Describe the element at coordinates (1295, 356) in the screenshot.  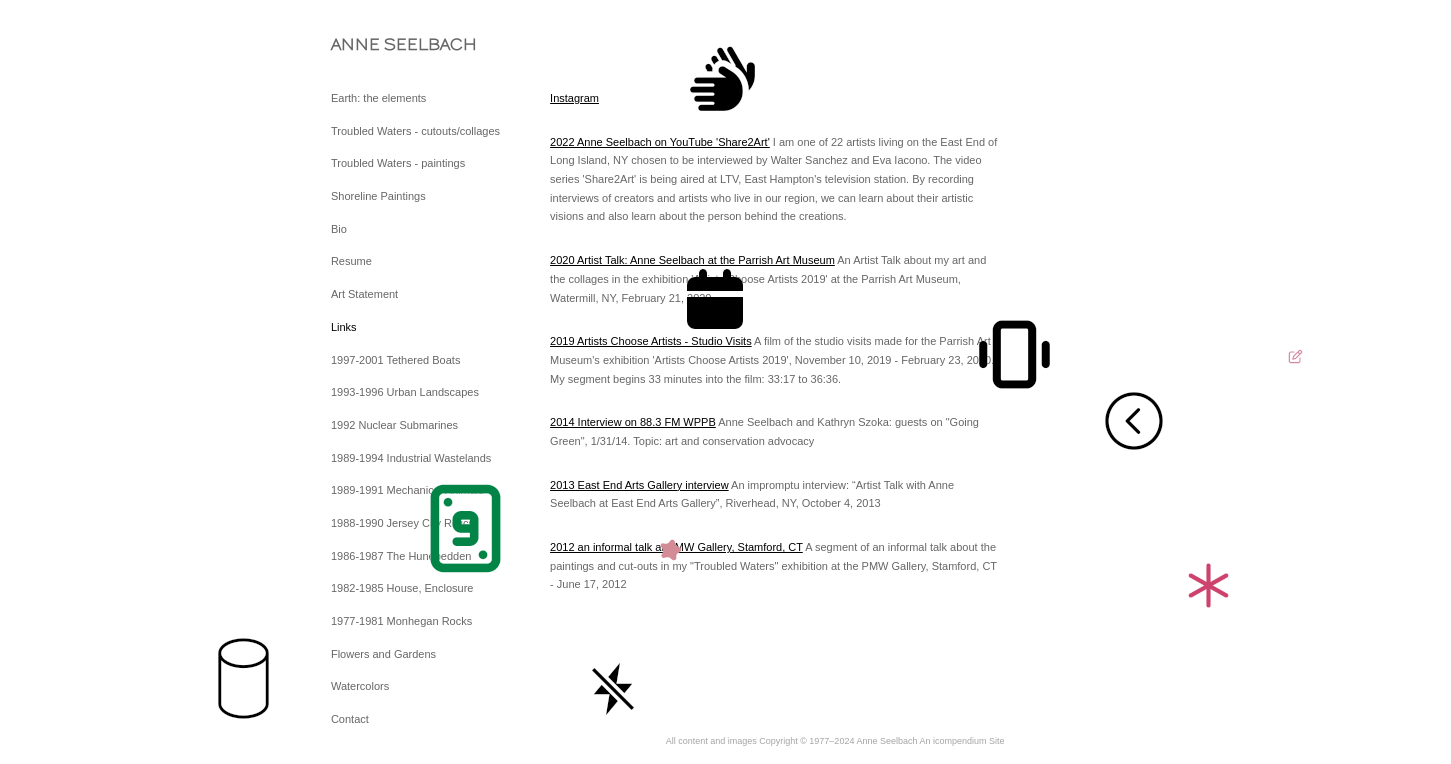
I see `edit this item` at that location.